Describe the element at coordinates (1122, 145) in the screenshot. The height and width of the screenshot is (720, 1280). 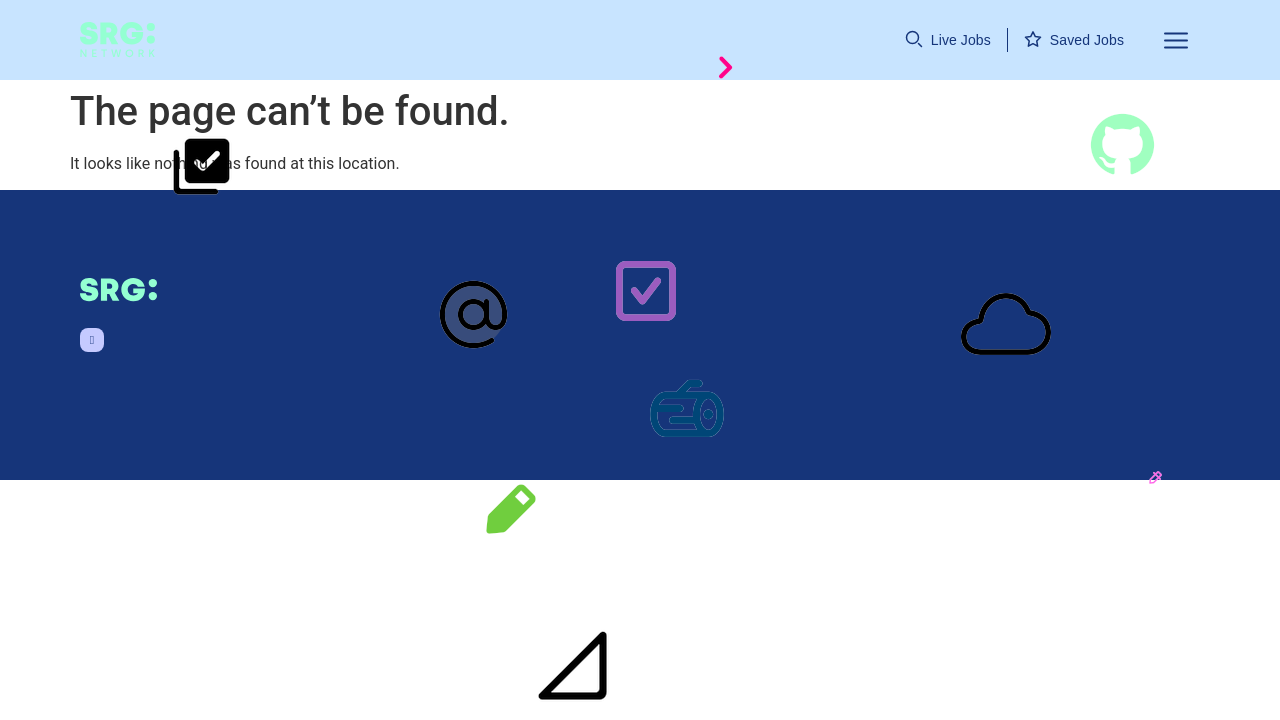
I see `visit github profile or repository` at that location.